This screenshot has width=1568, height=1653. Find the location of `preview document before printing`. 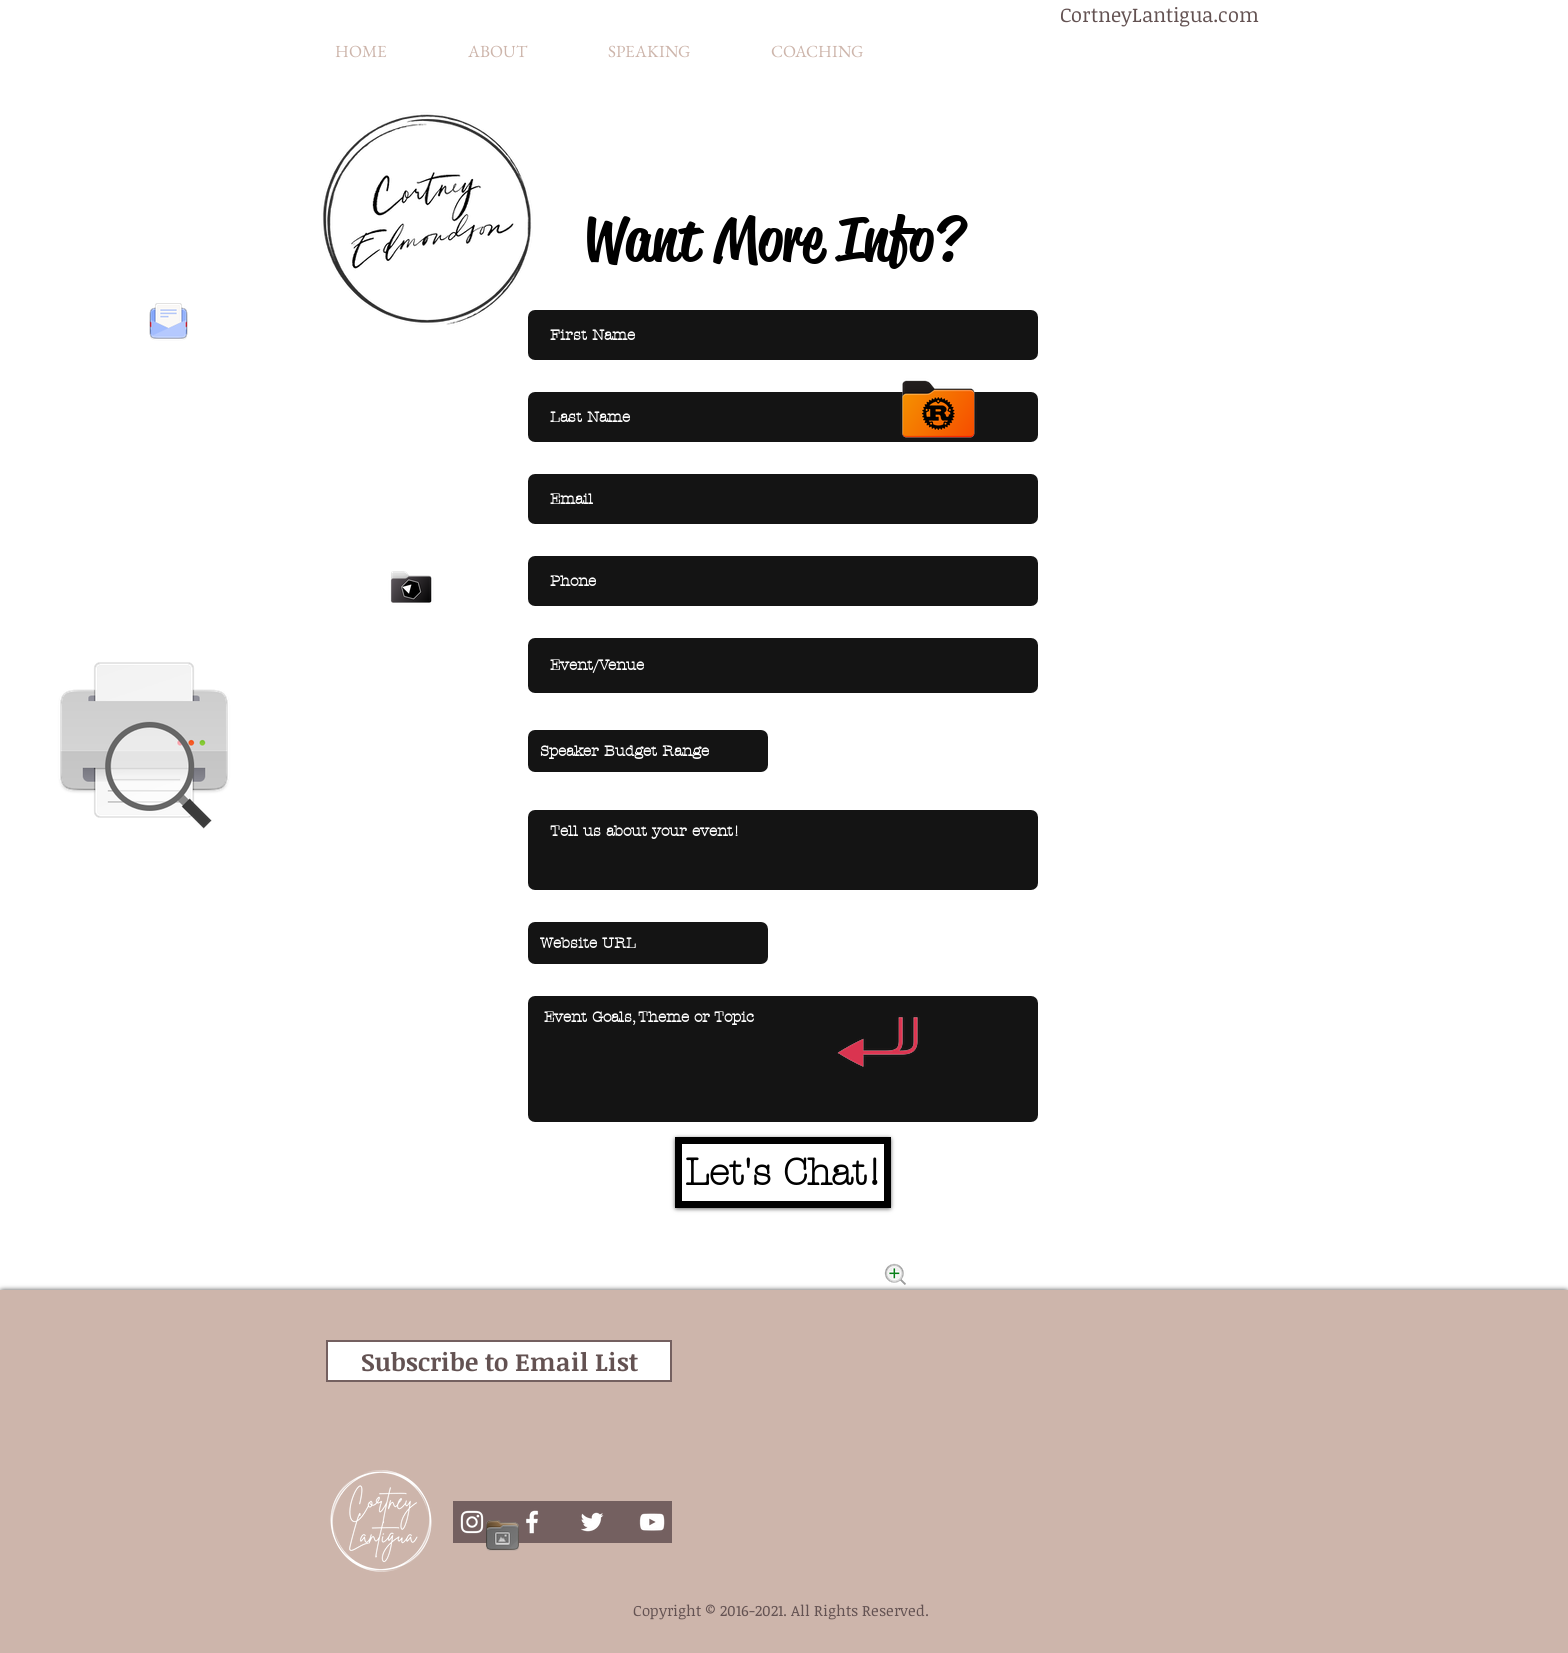

preview document before printing is located at coordinates (144, 740).